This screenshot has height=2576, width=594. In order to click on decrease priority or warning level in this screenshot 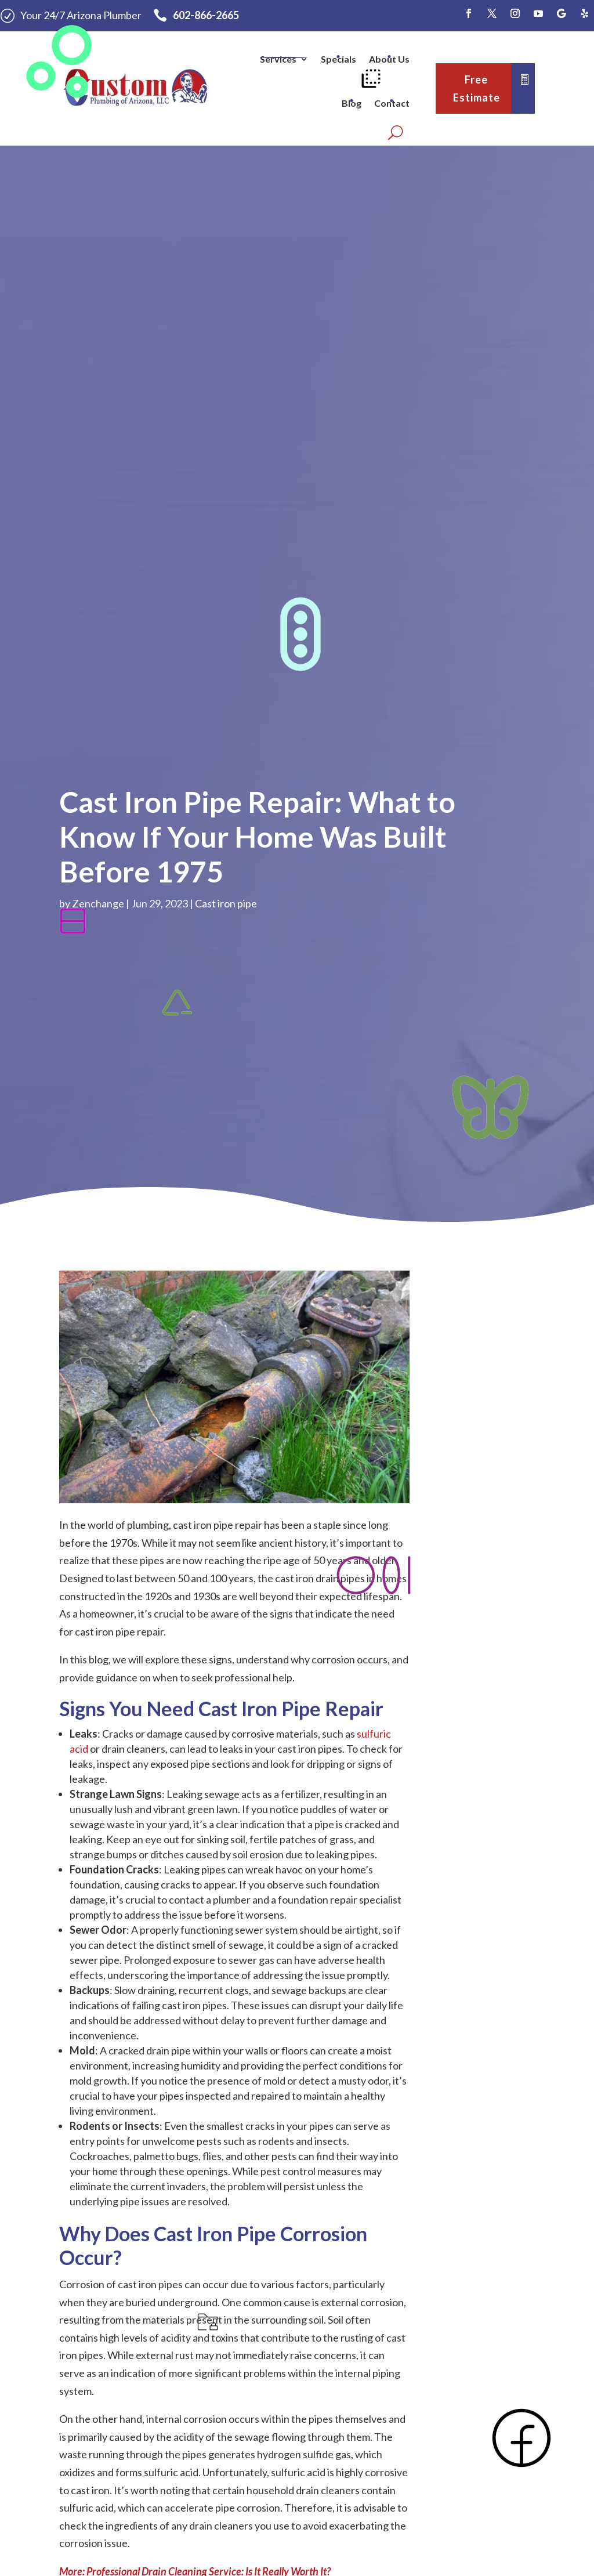, I will do `click(177, 1003)`.